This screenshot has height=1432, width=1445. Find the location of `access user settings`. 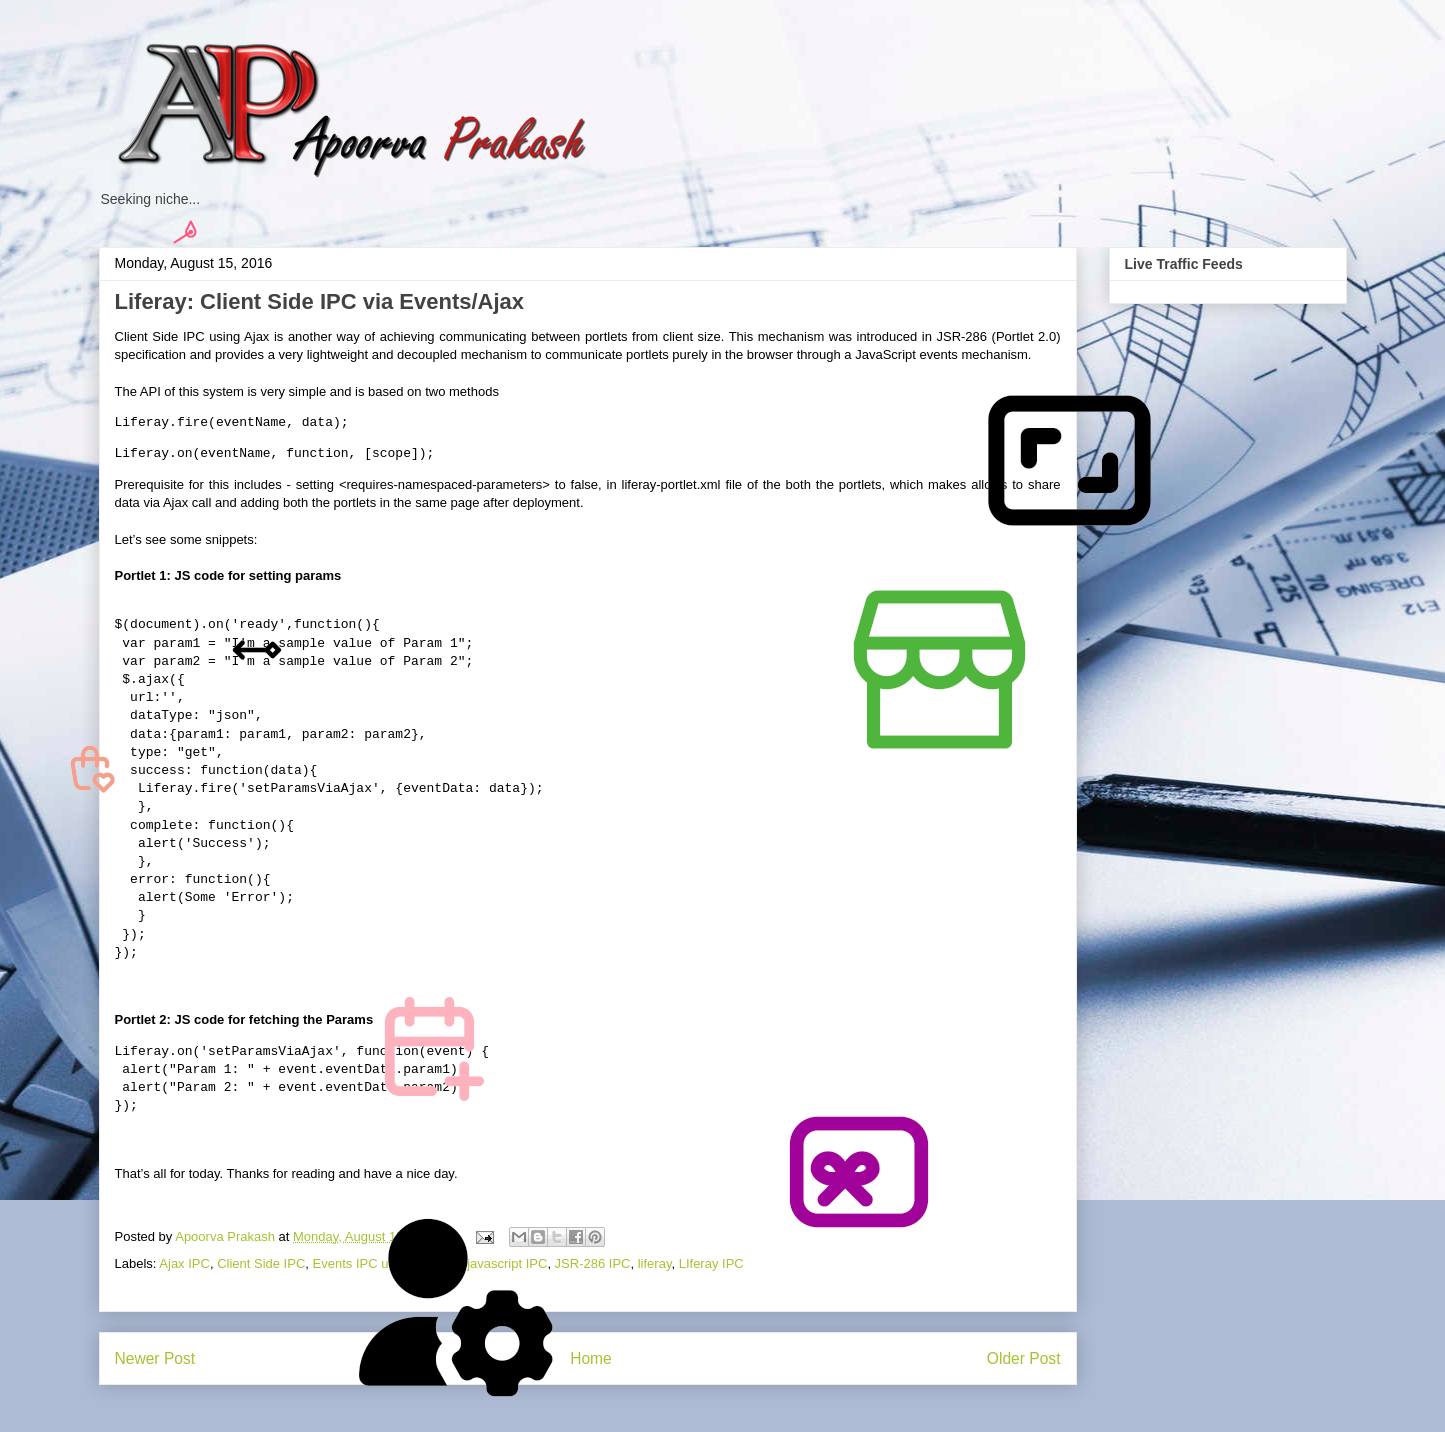

access user settings is located at coordinates (449, 1301).